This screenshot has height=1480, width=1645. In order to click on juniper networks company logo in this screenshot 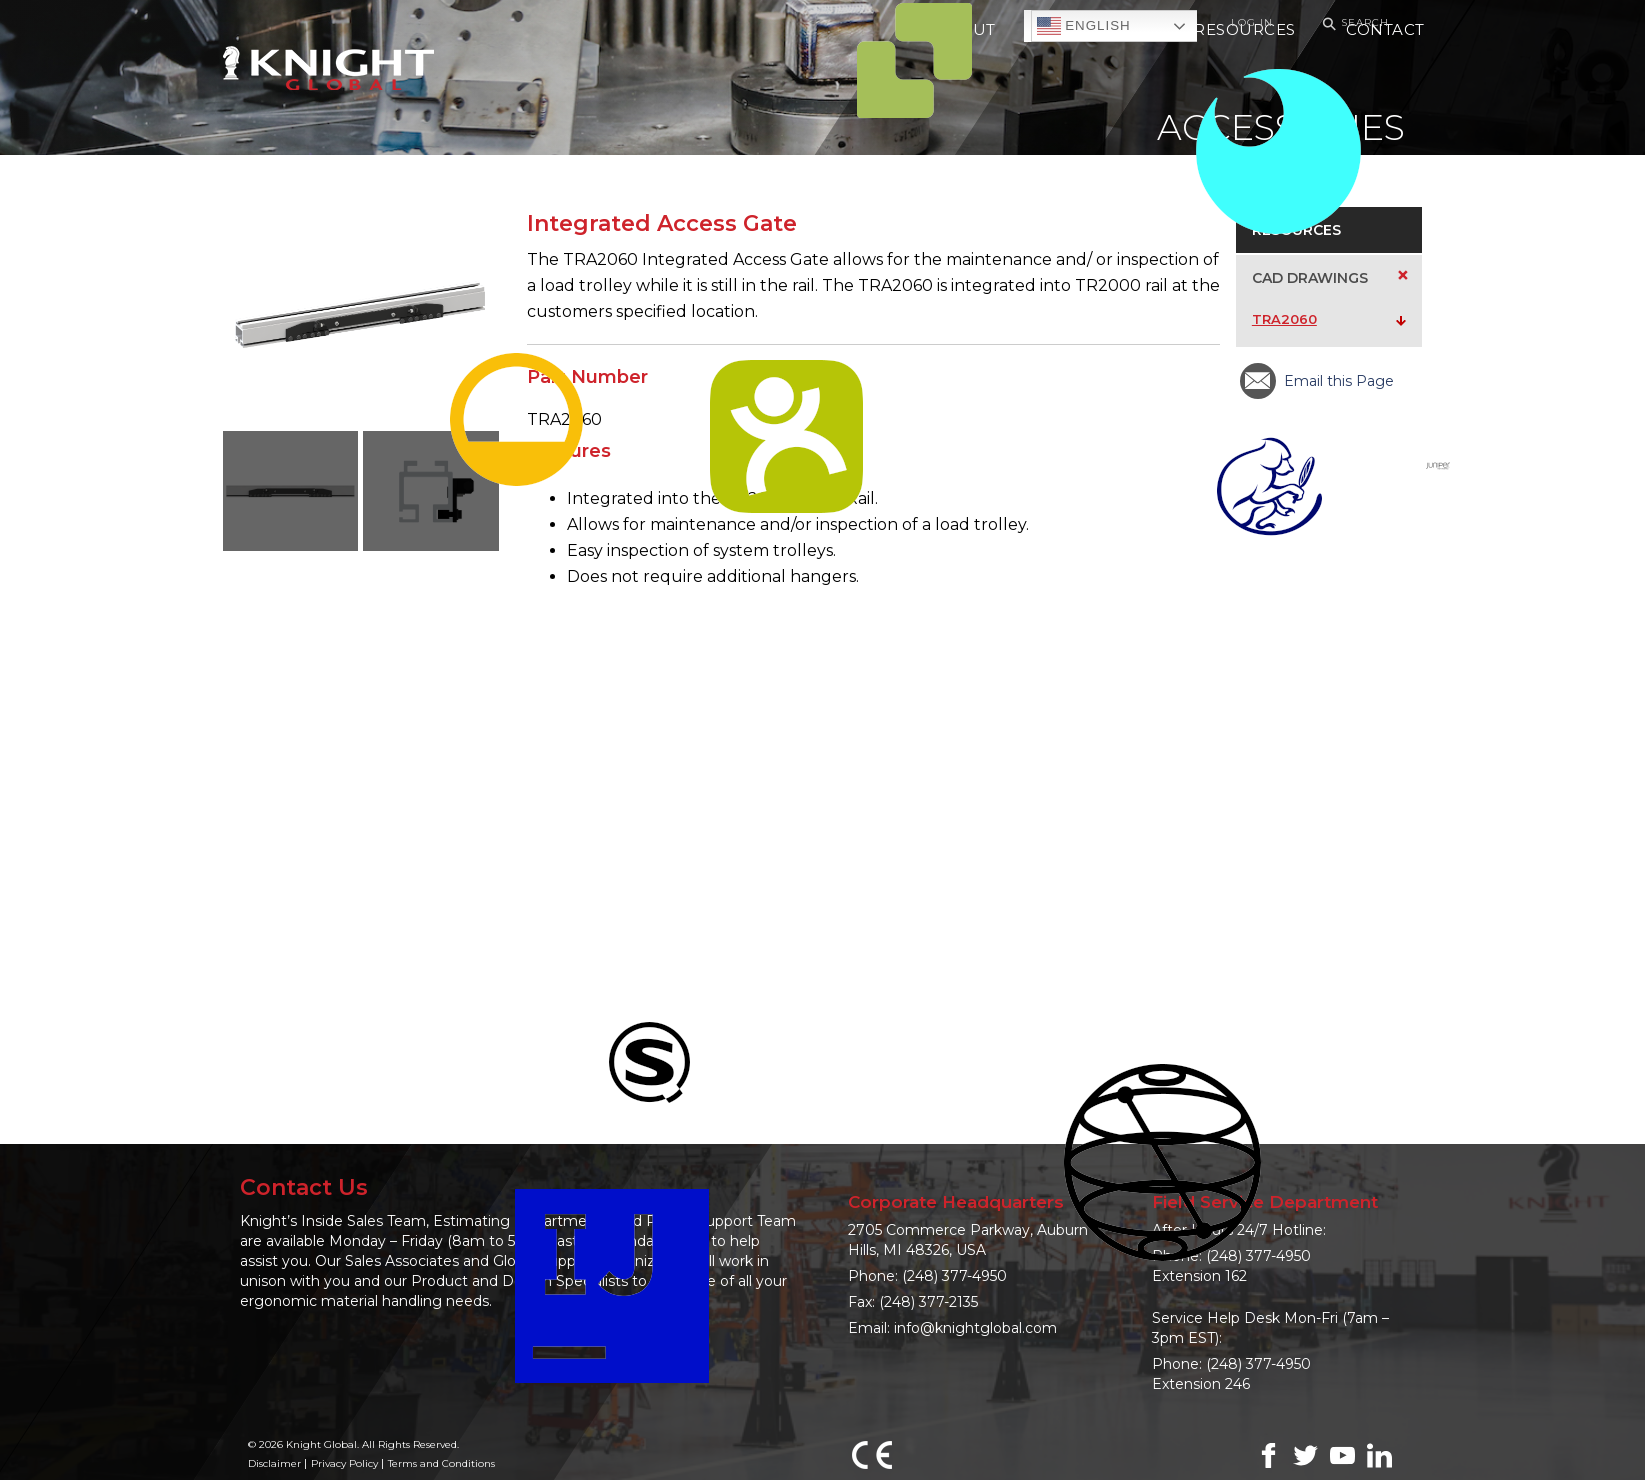, I will do `click(1438, 466)`.